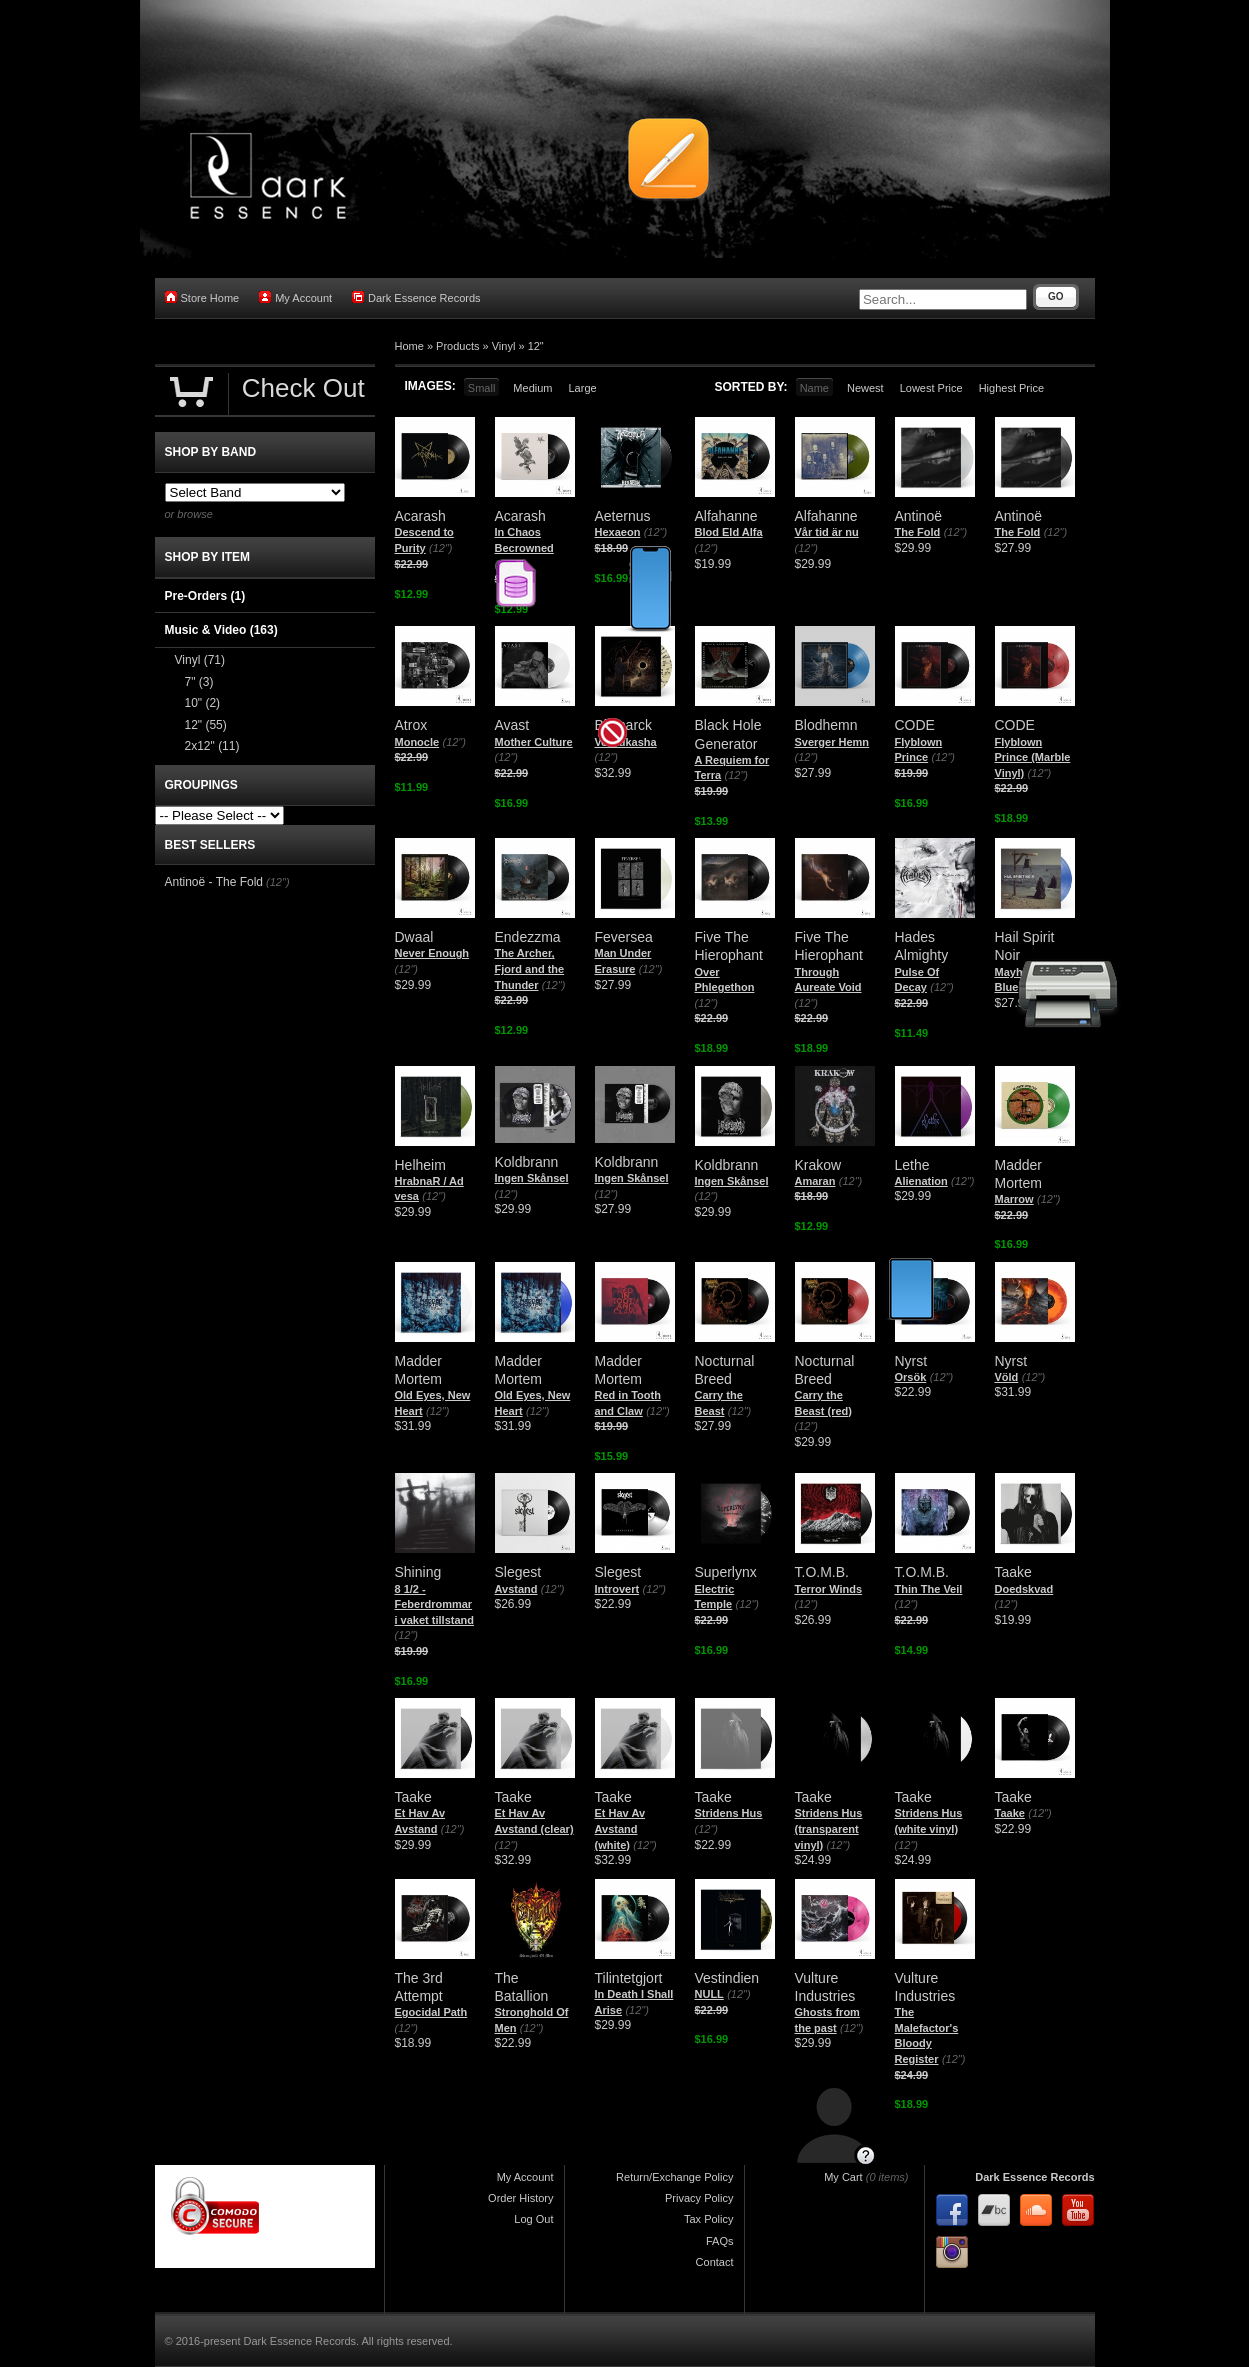 This screenshot has height=2367, width=1249. I want to click on open Apple Pages for document editing, so click(668, 158).